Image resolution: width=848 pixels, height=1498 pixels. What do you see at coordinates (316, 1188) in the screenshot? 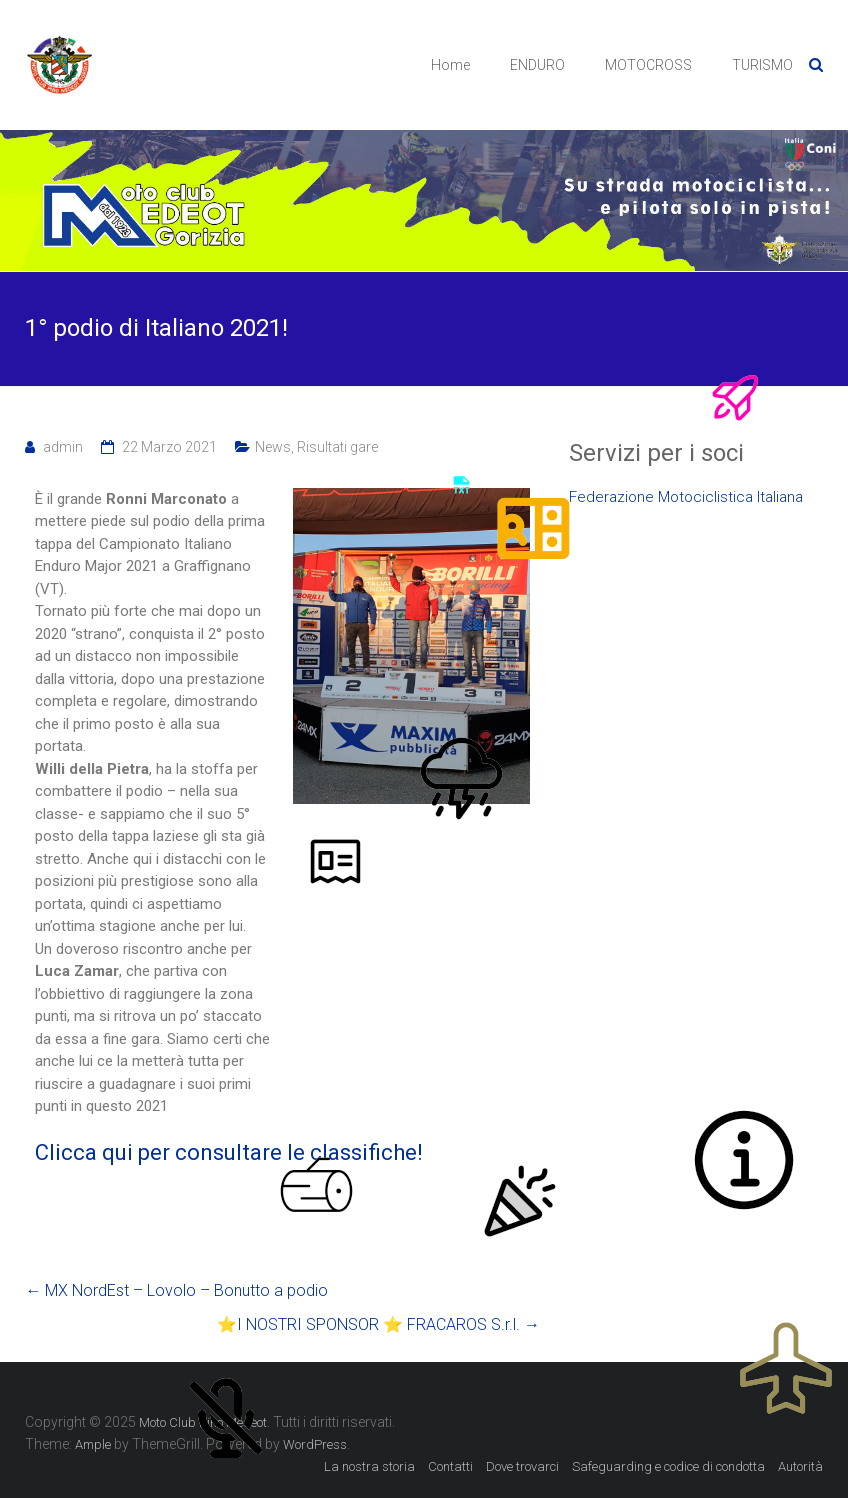
I see `view activity log or event history` at bounding box center [316, 1188].